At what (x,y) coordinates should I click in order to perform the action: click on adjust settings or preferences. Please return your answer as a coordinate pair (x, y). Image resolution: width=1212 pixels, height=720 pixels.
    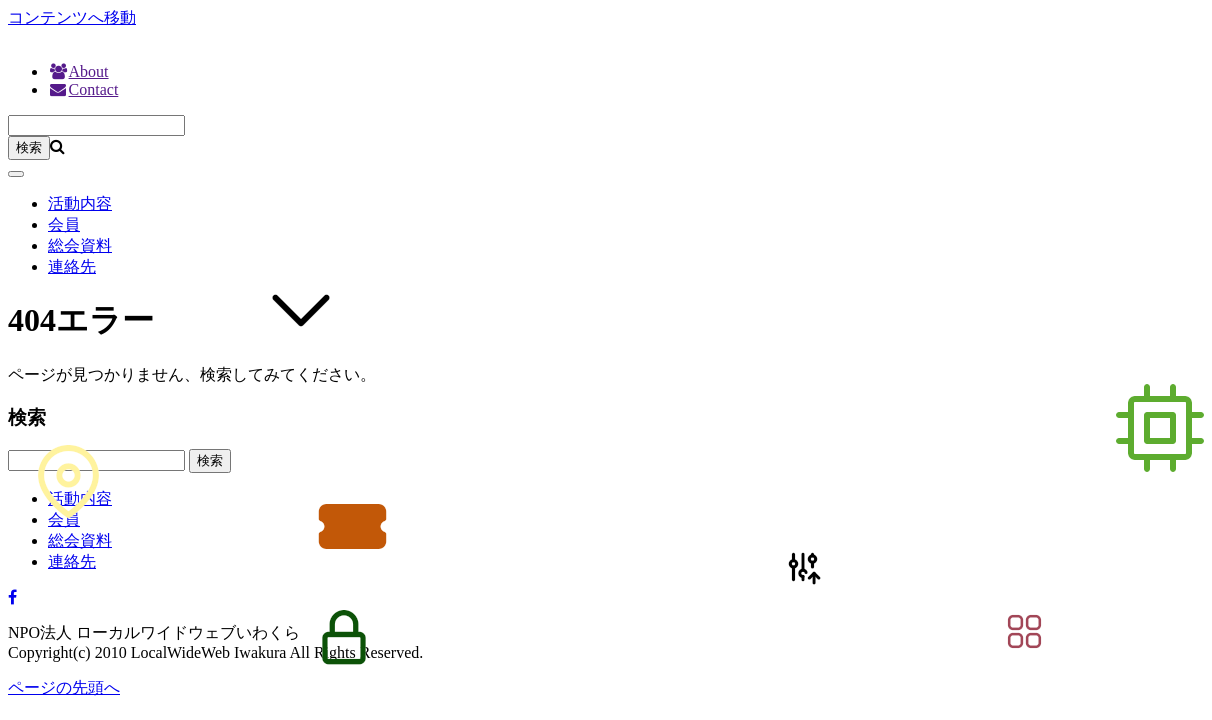
    Looking at the image, I should click on (803, 567).